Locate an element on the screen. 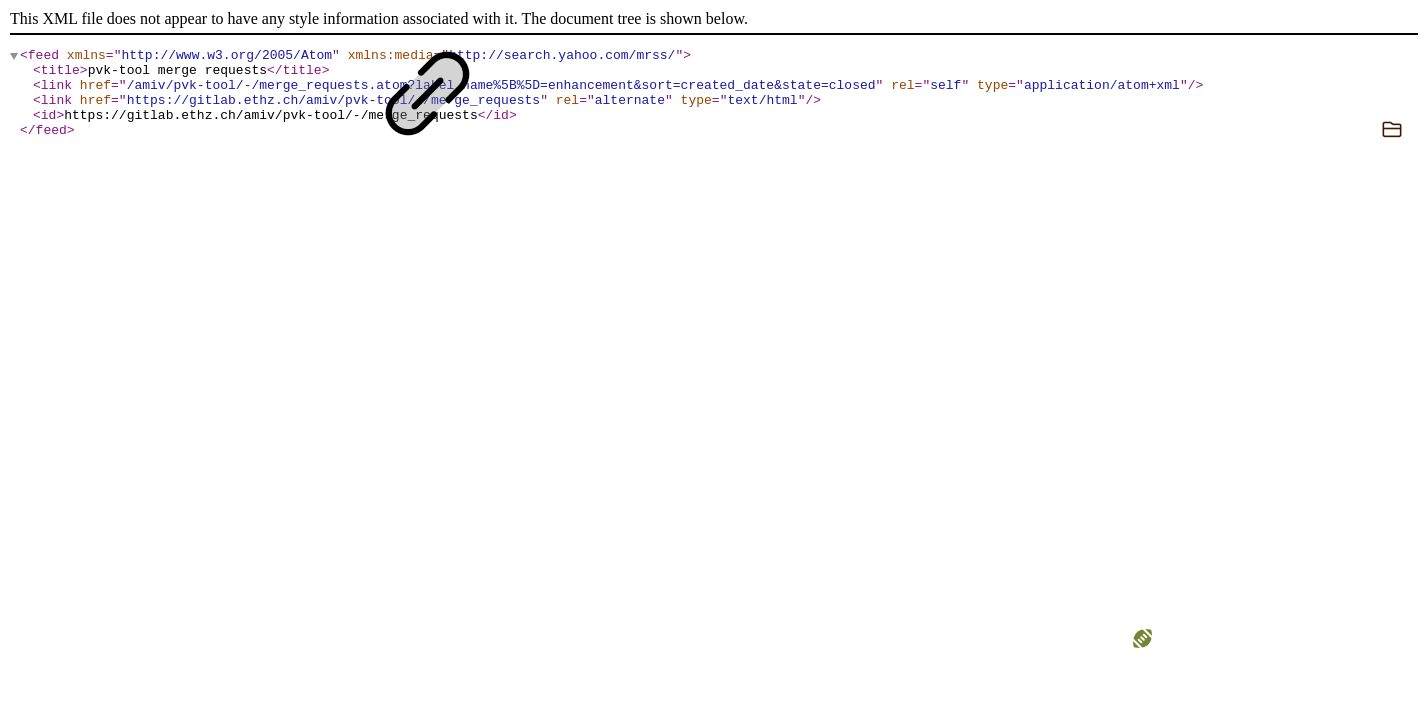  copy link to clipboard is located at coordinates (427, 93).